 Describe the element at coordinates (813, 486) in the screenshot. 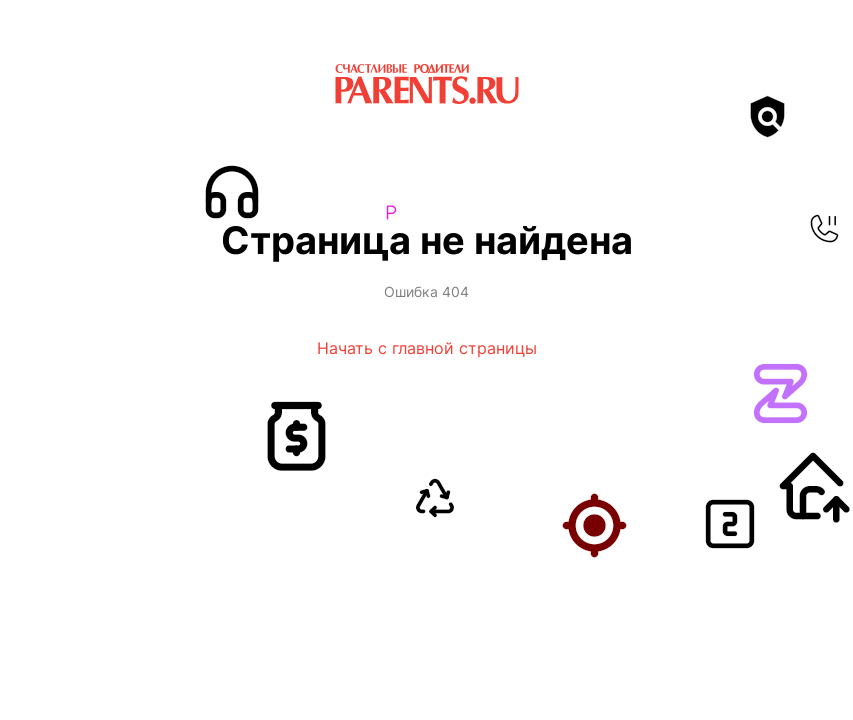

I see `navigate up to home directory` at that location.